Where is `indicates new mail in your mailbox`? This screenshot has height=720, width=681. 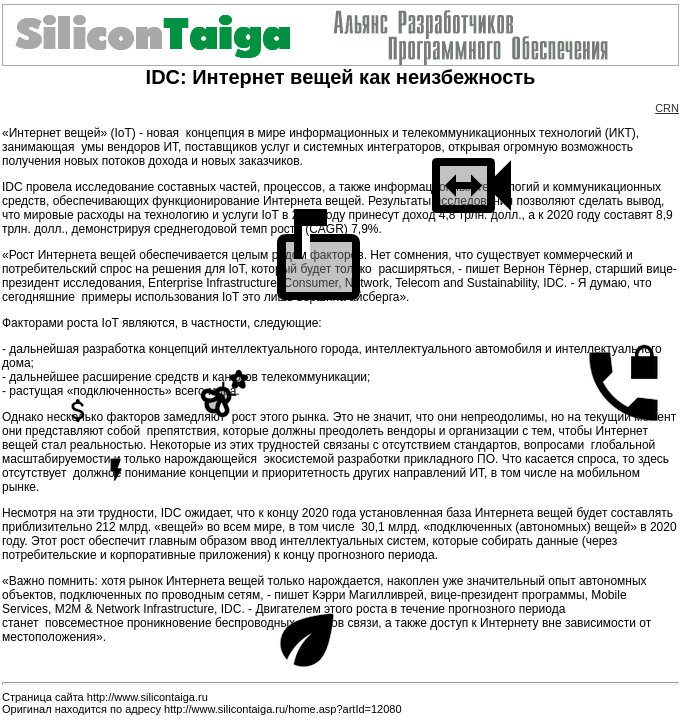 indicates new mail in your mailbox is located at coordinates (318, 258).